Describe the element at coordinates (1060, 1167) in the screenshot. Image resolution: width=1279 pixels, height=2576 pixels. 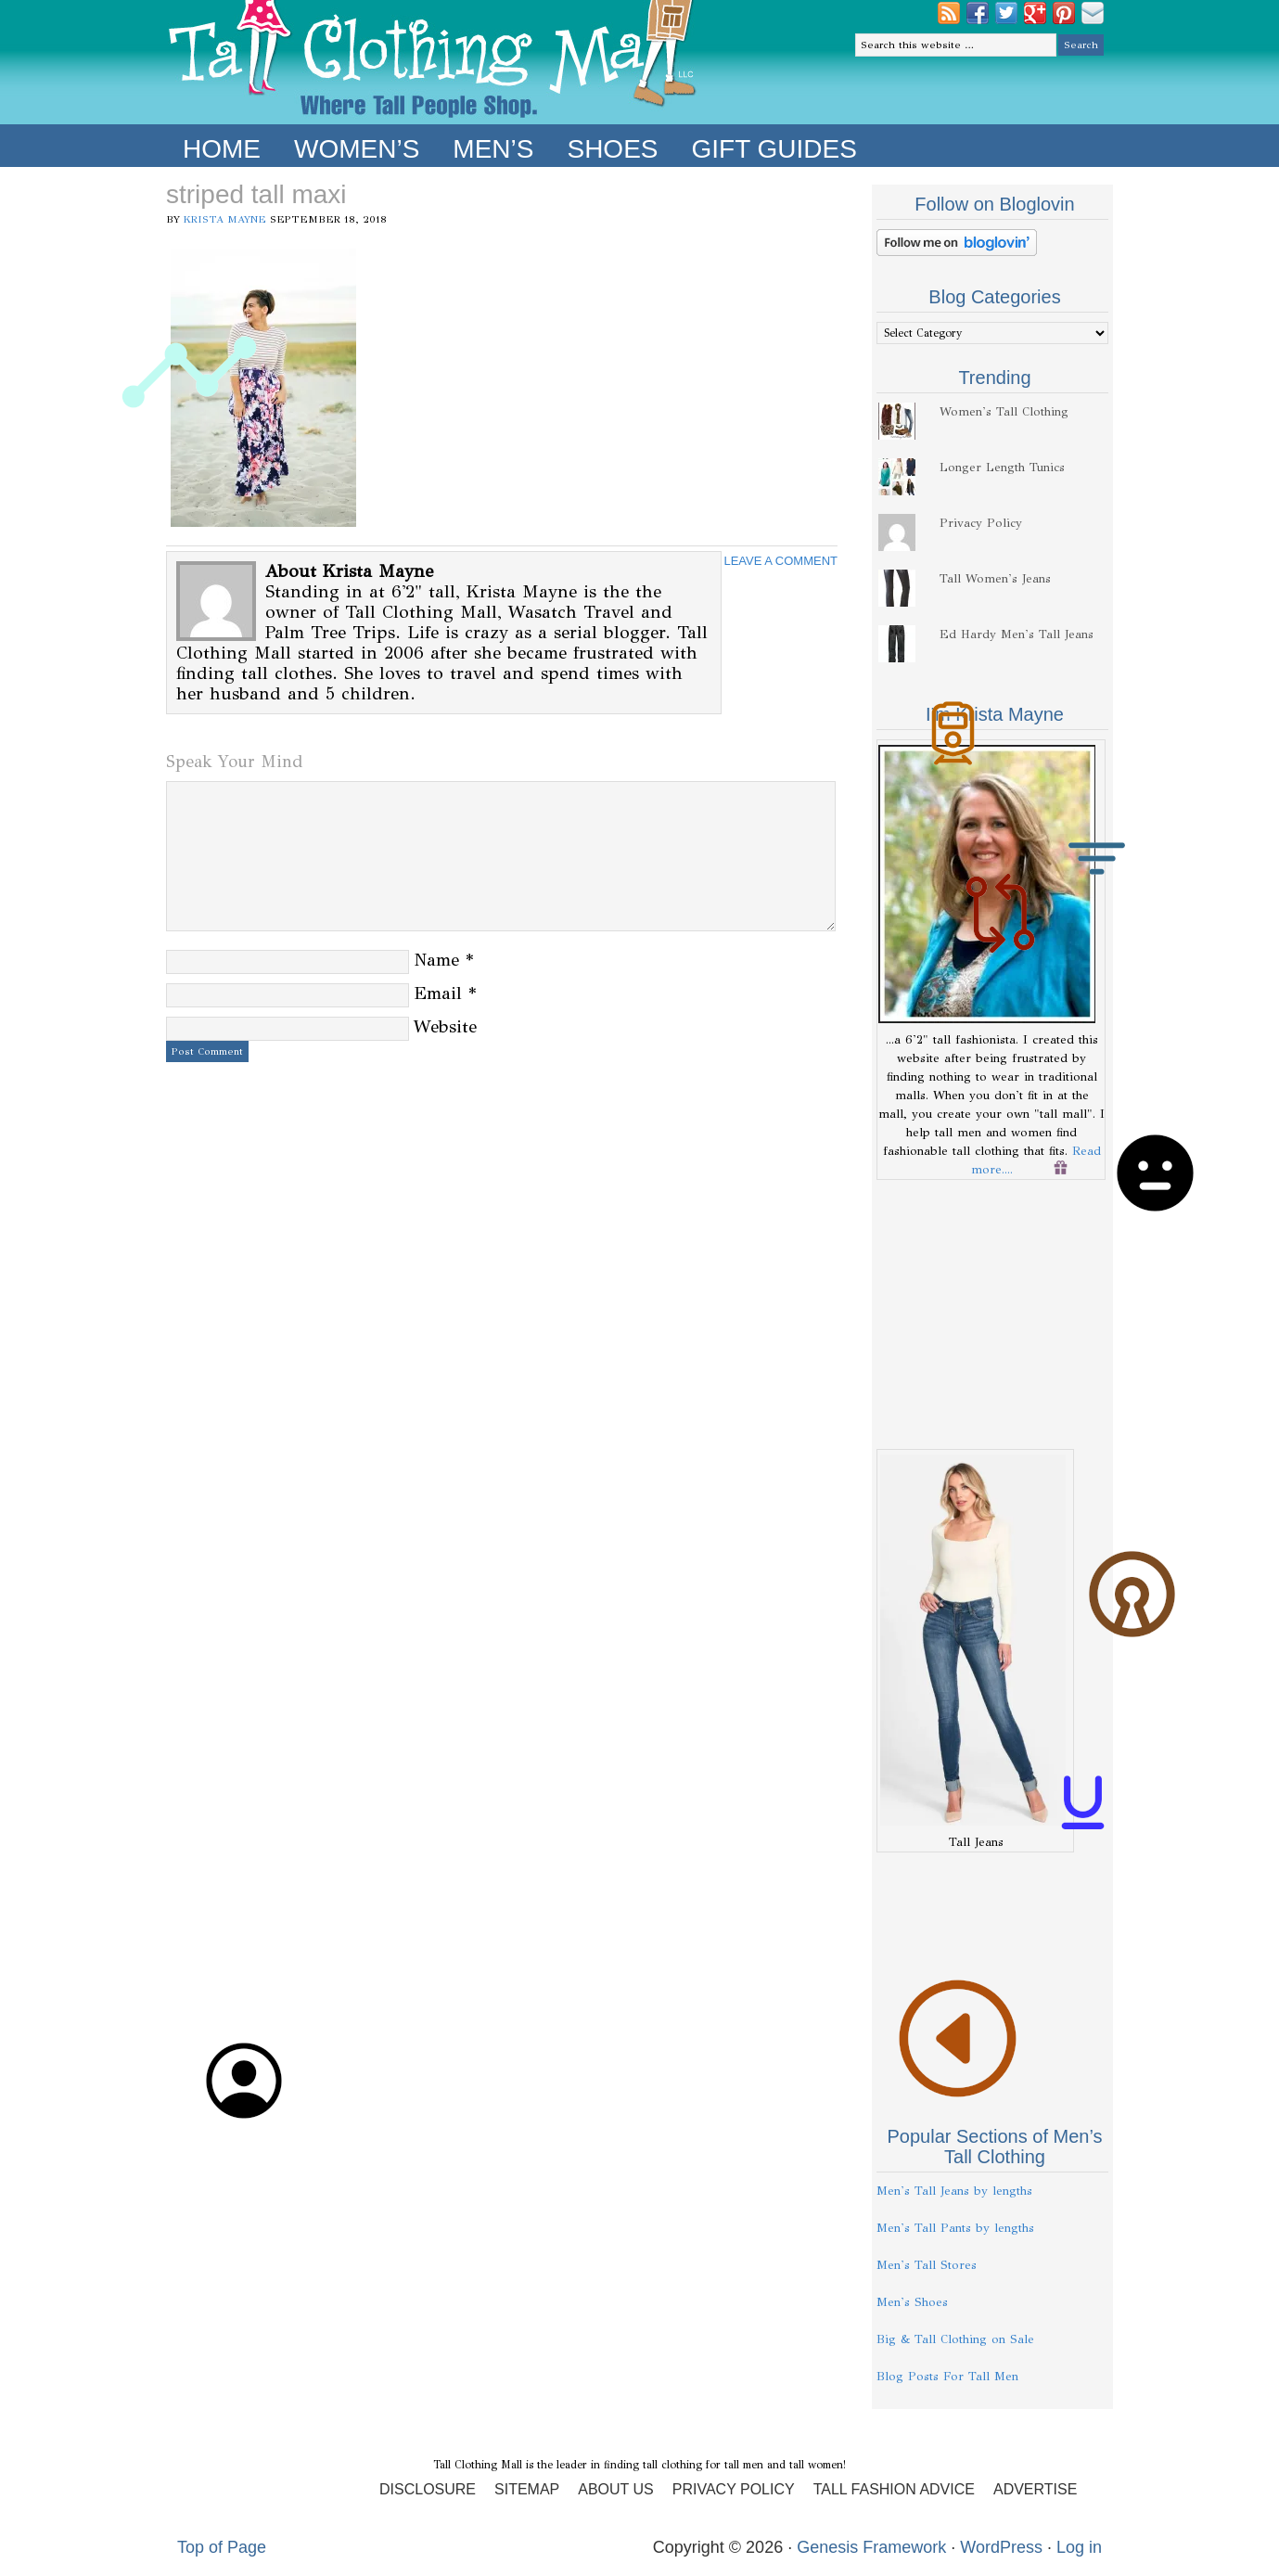
I see `access gifts or rewards` at that location.